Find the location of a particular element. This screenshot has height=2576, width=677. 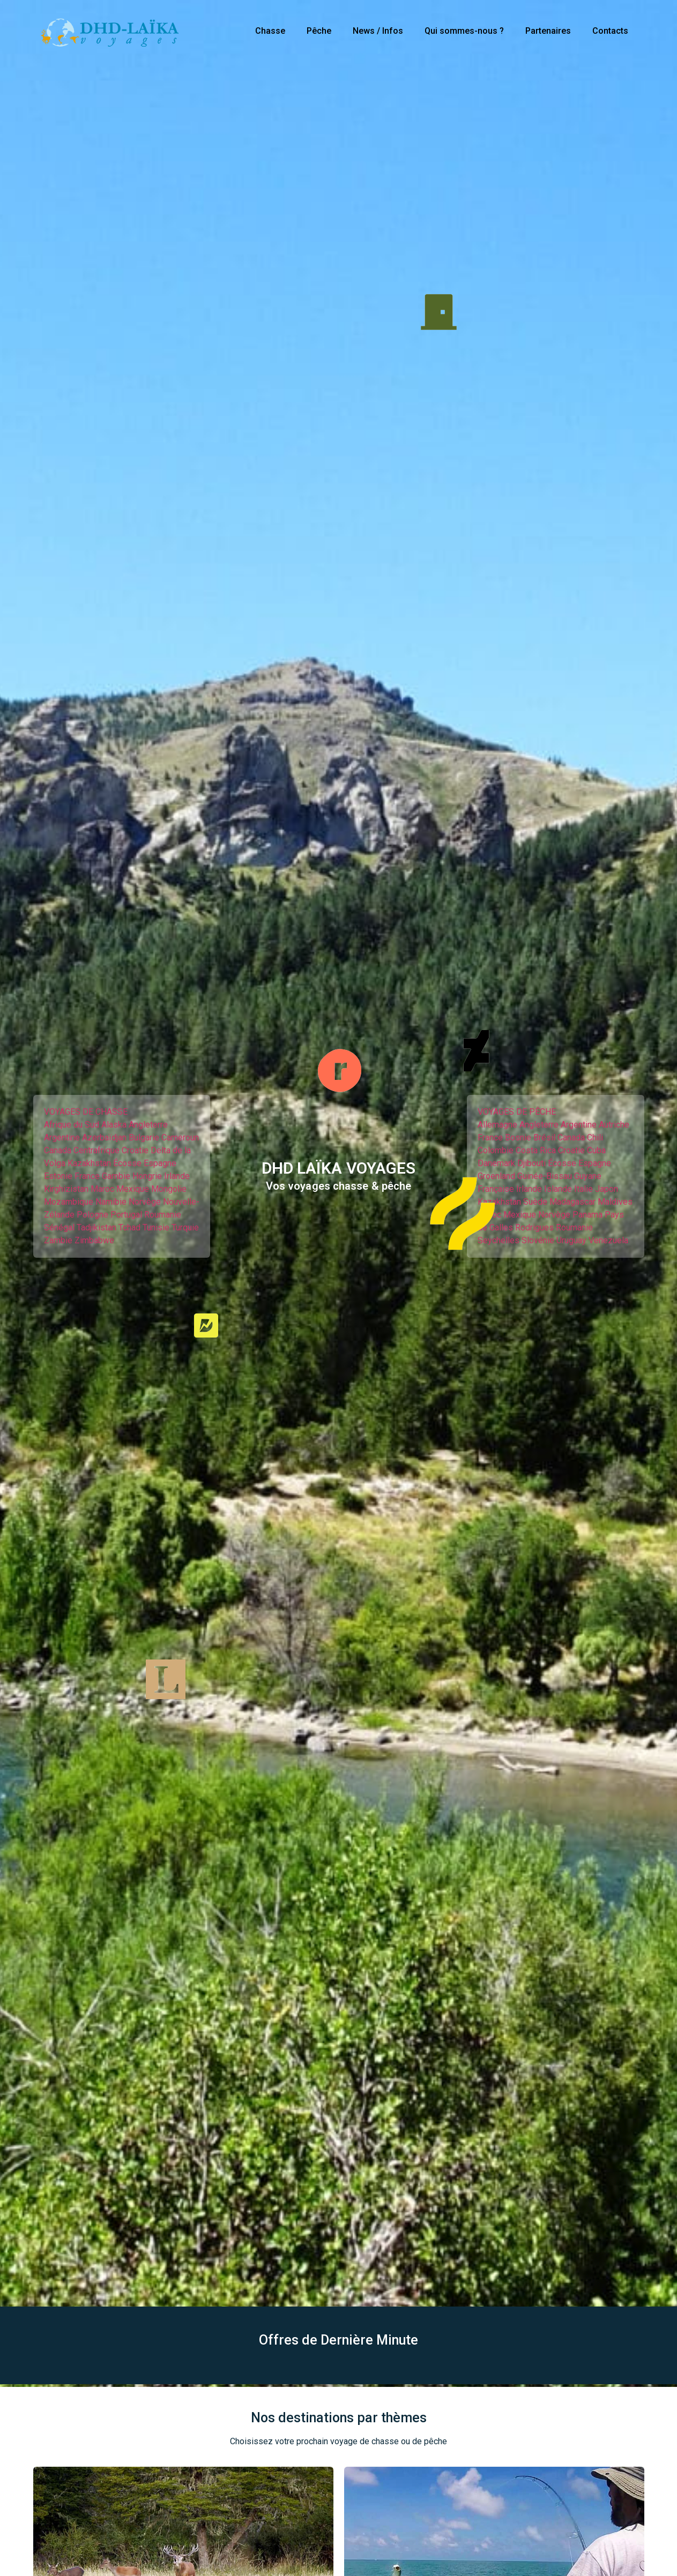

visit the Lobsters link aggregation site is located at coordinates (166, 1679).